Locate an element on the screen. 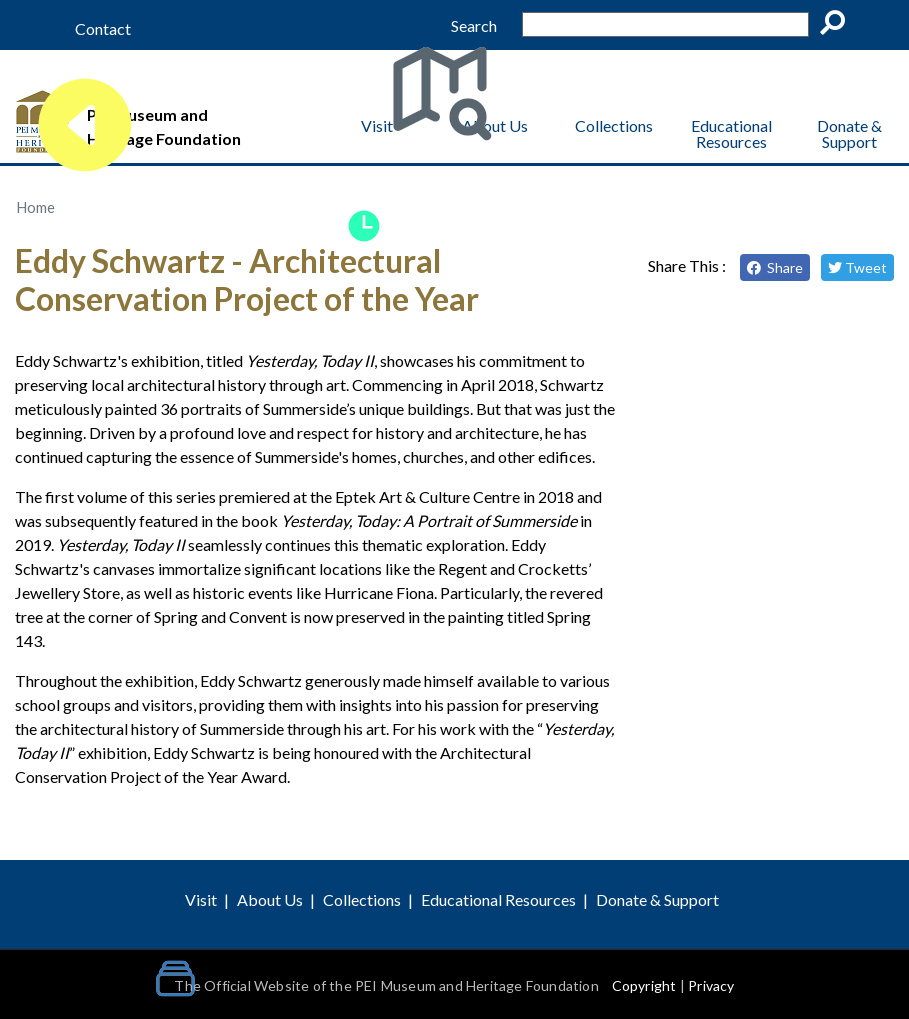 The image size is (909, 1019). view stacked layers or cards is located at coordinates (175, 978).